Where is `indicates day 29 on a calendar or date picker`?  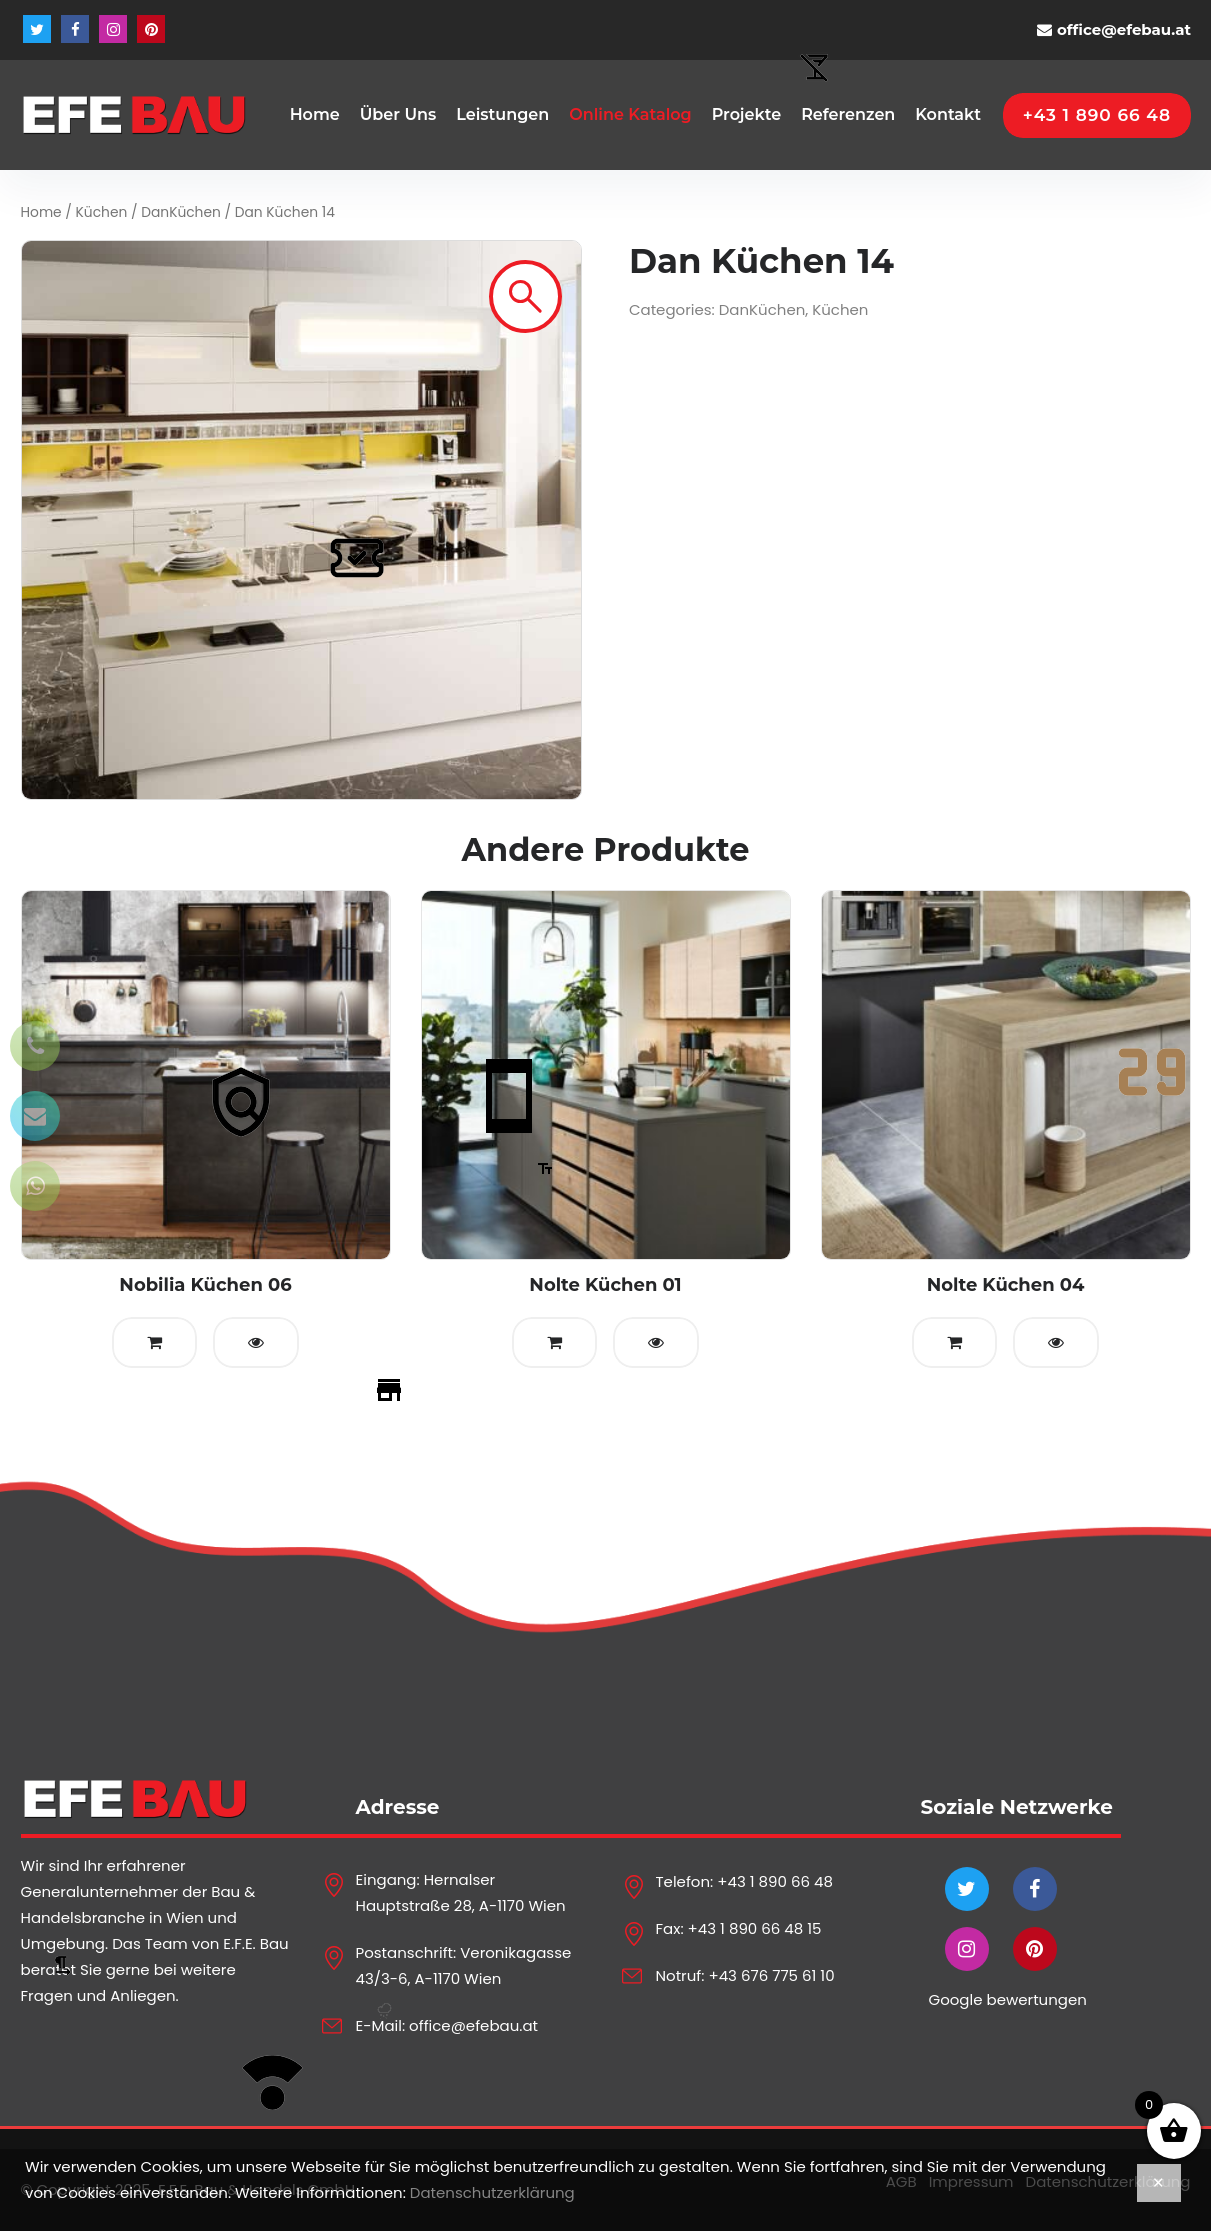
indicates day 29 on a calendar or date picker is located at coordinates (1152, 1072).